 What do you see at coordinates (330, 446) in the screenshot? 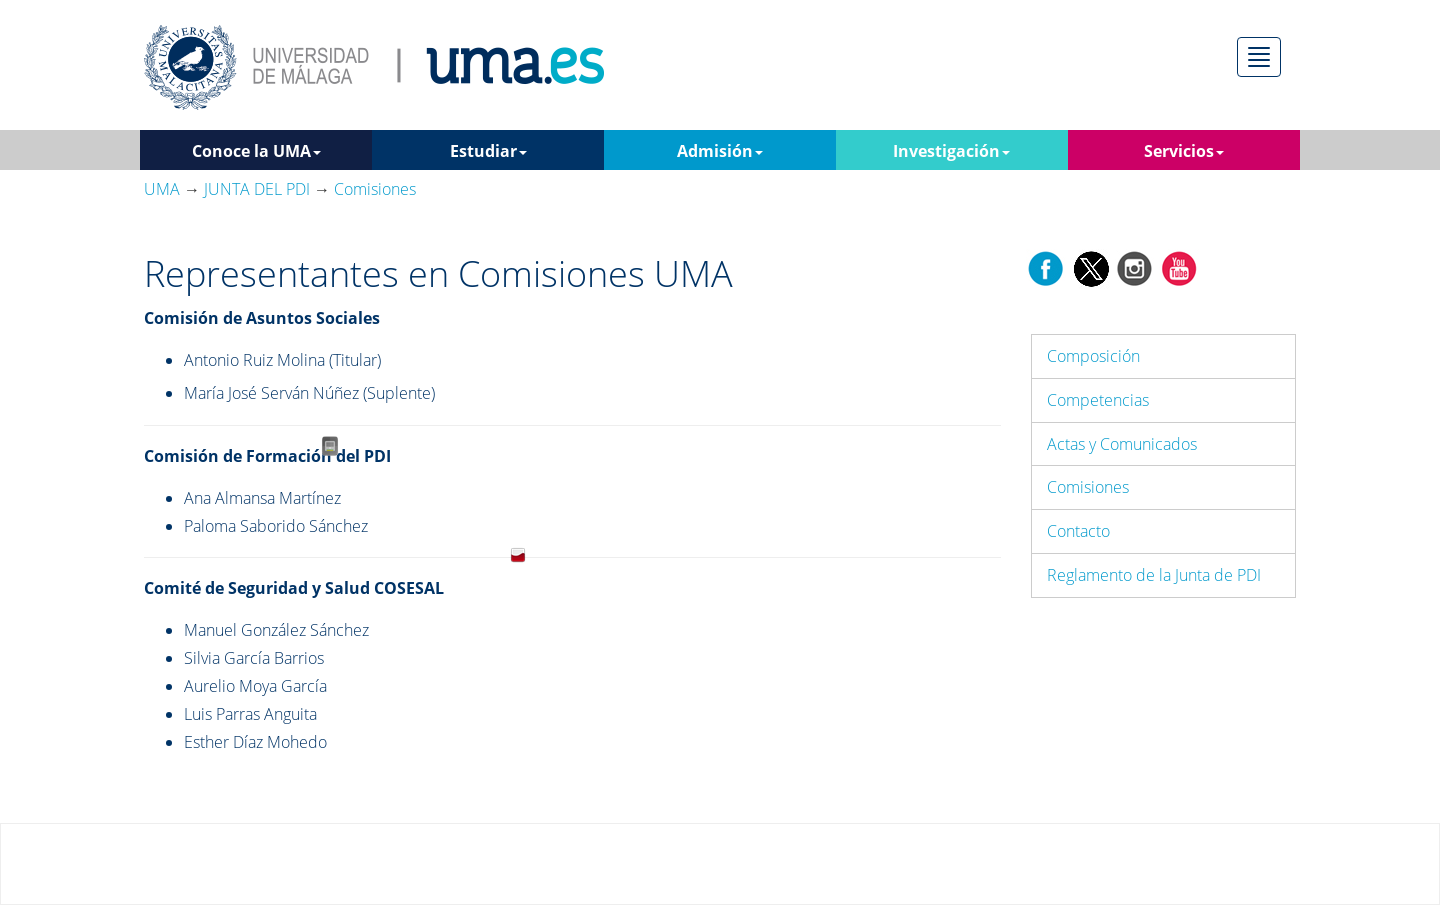
I see `nintendo 64 game ROM file` at bounding box center [330, 446].